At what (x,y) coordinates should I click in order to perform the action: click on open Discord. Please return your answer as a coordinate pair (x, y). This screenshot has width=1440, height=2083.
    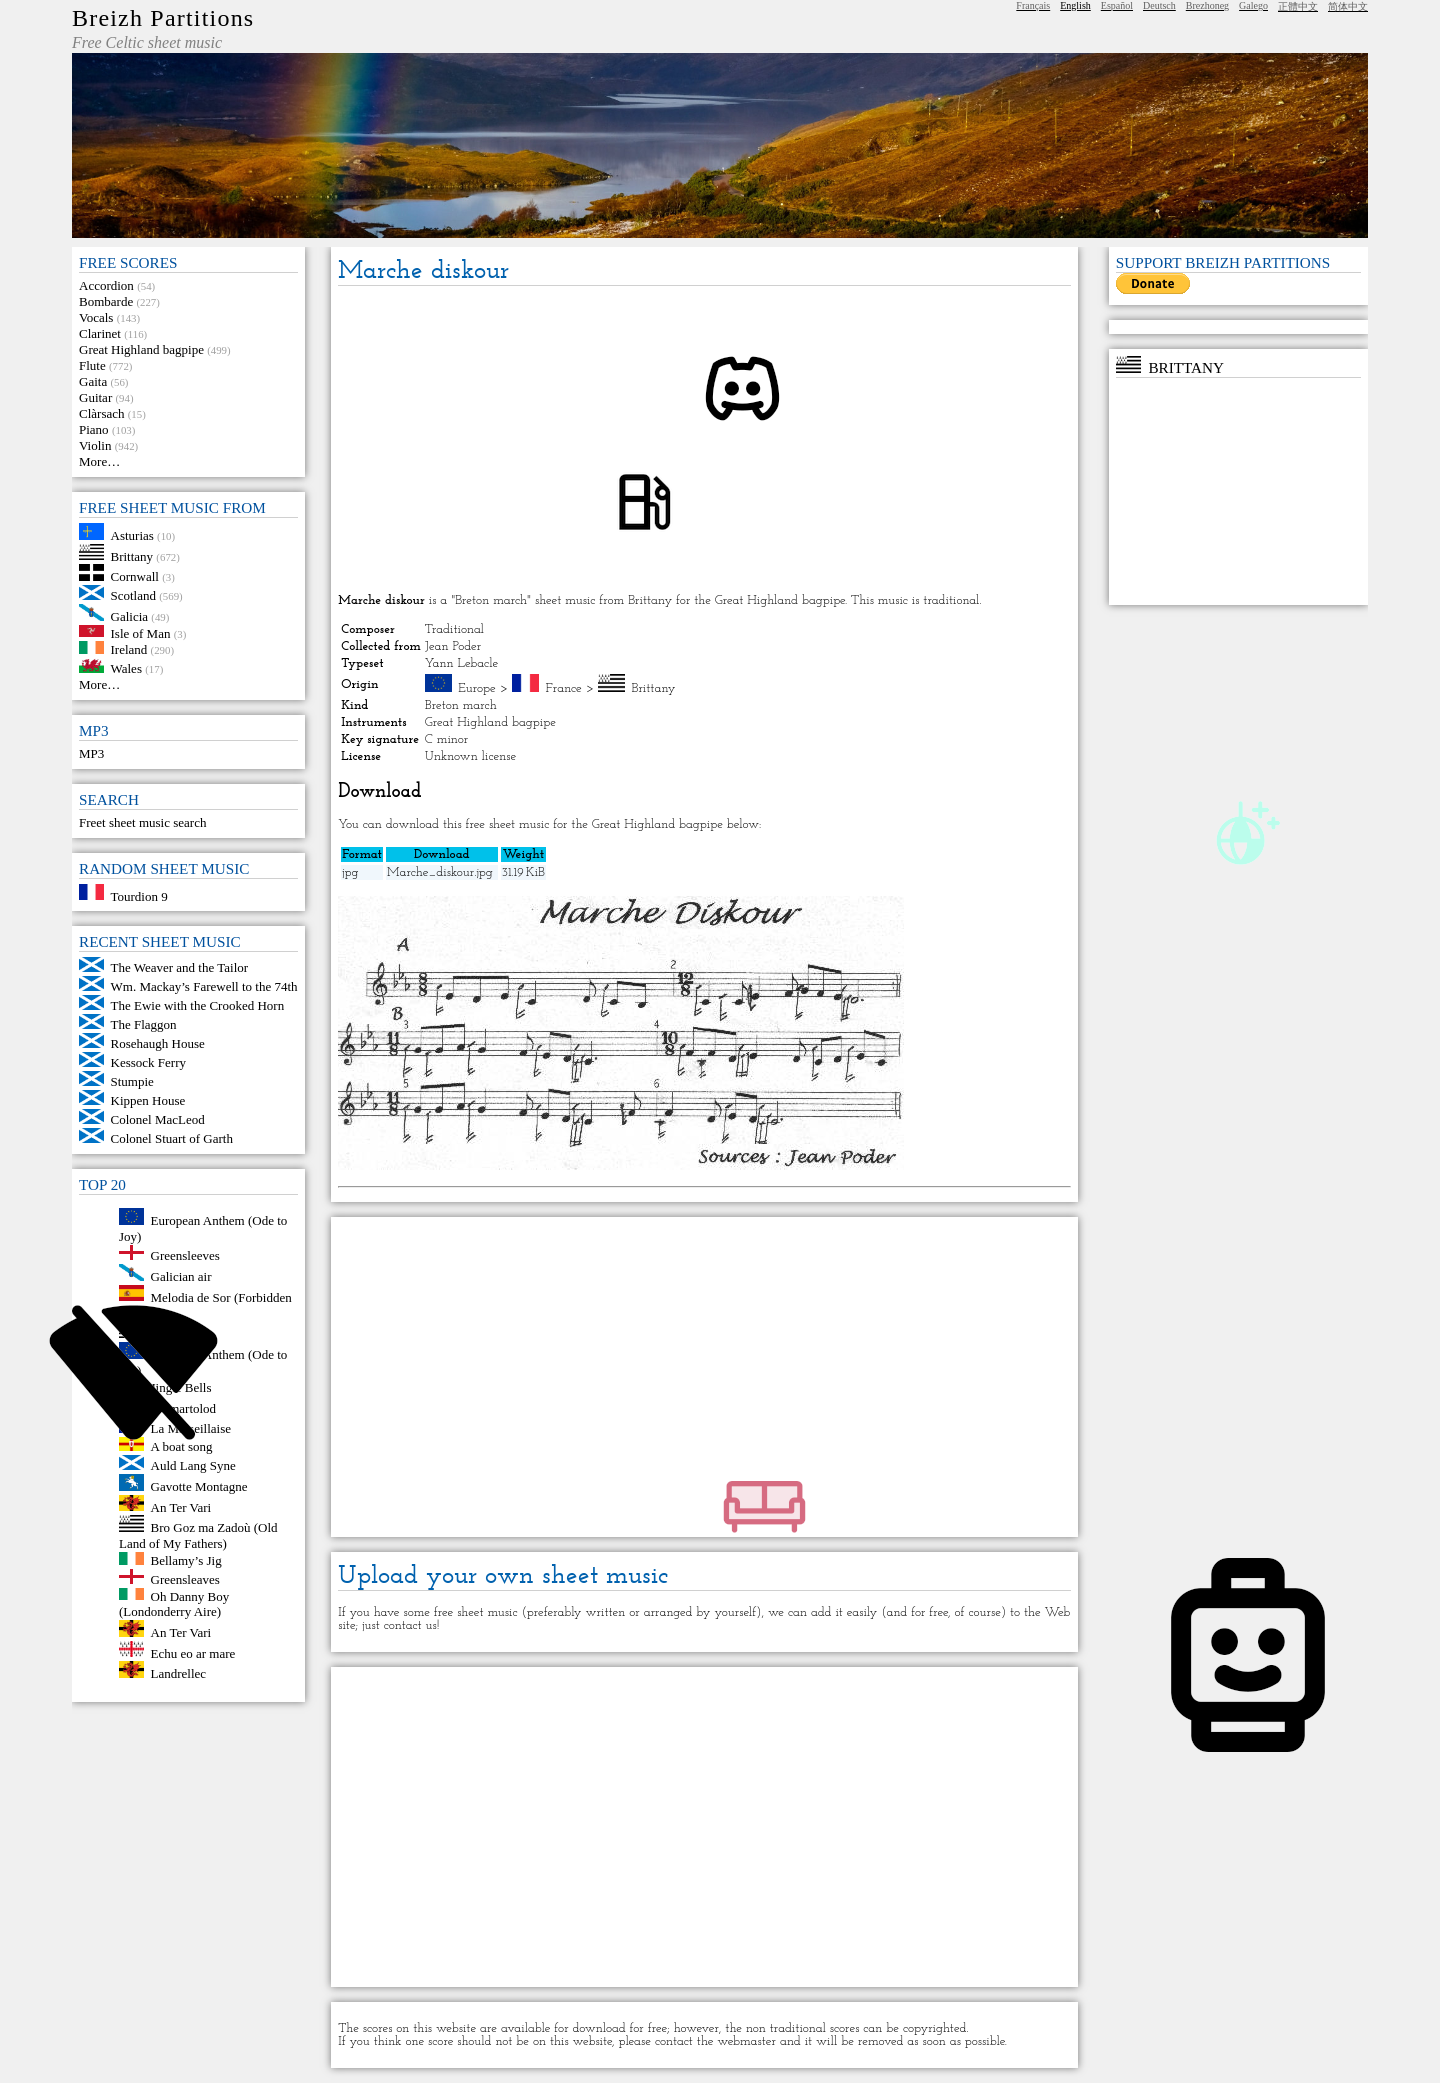
    Looking at the image, I should click on (742, 388).